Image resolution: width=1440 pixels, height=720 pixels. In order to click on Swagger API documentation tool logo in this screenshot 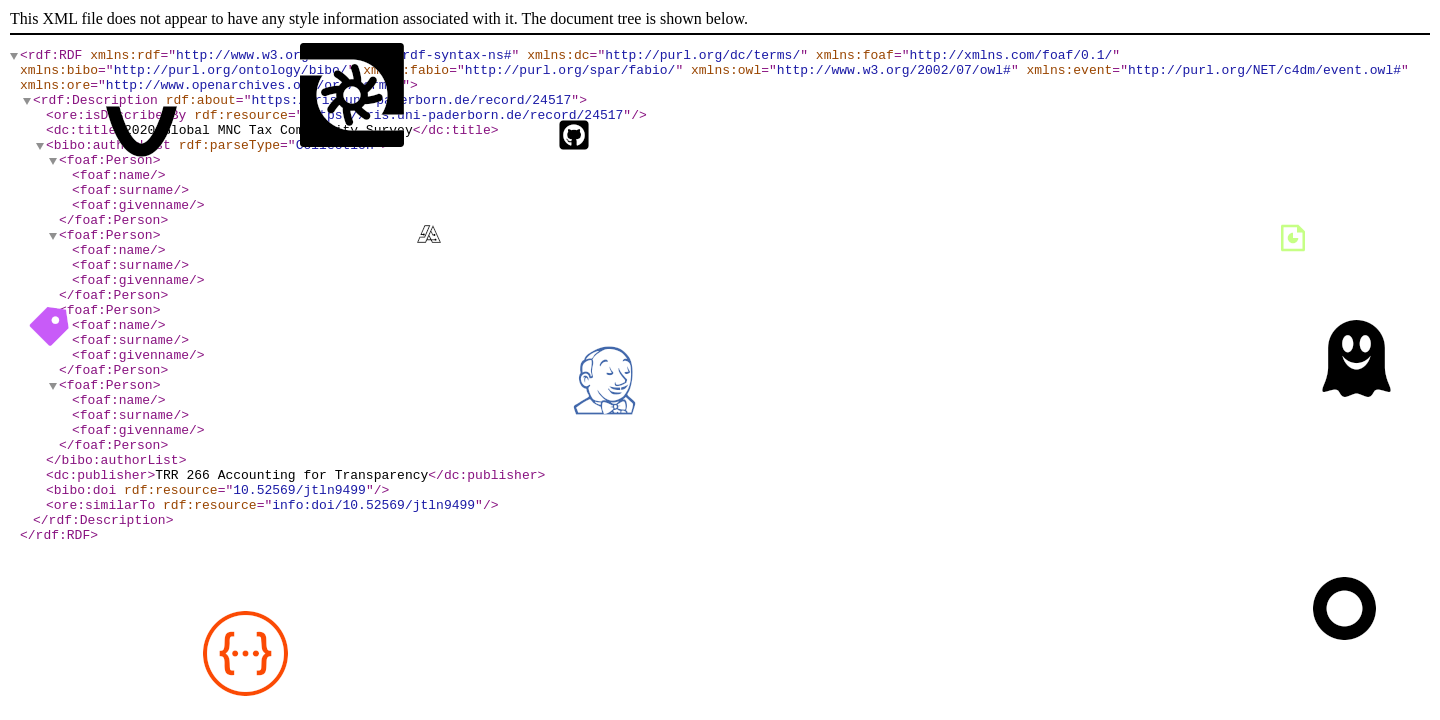, I will do `click(245, 653)`.